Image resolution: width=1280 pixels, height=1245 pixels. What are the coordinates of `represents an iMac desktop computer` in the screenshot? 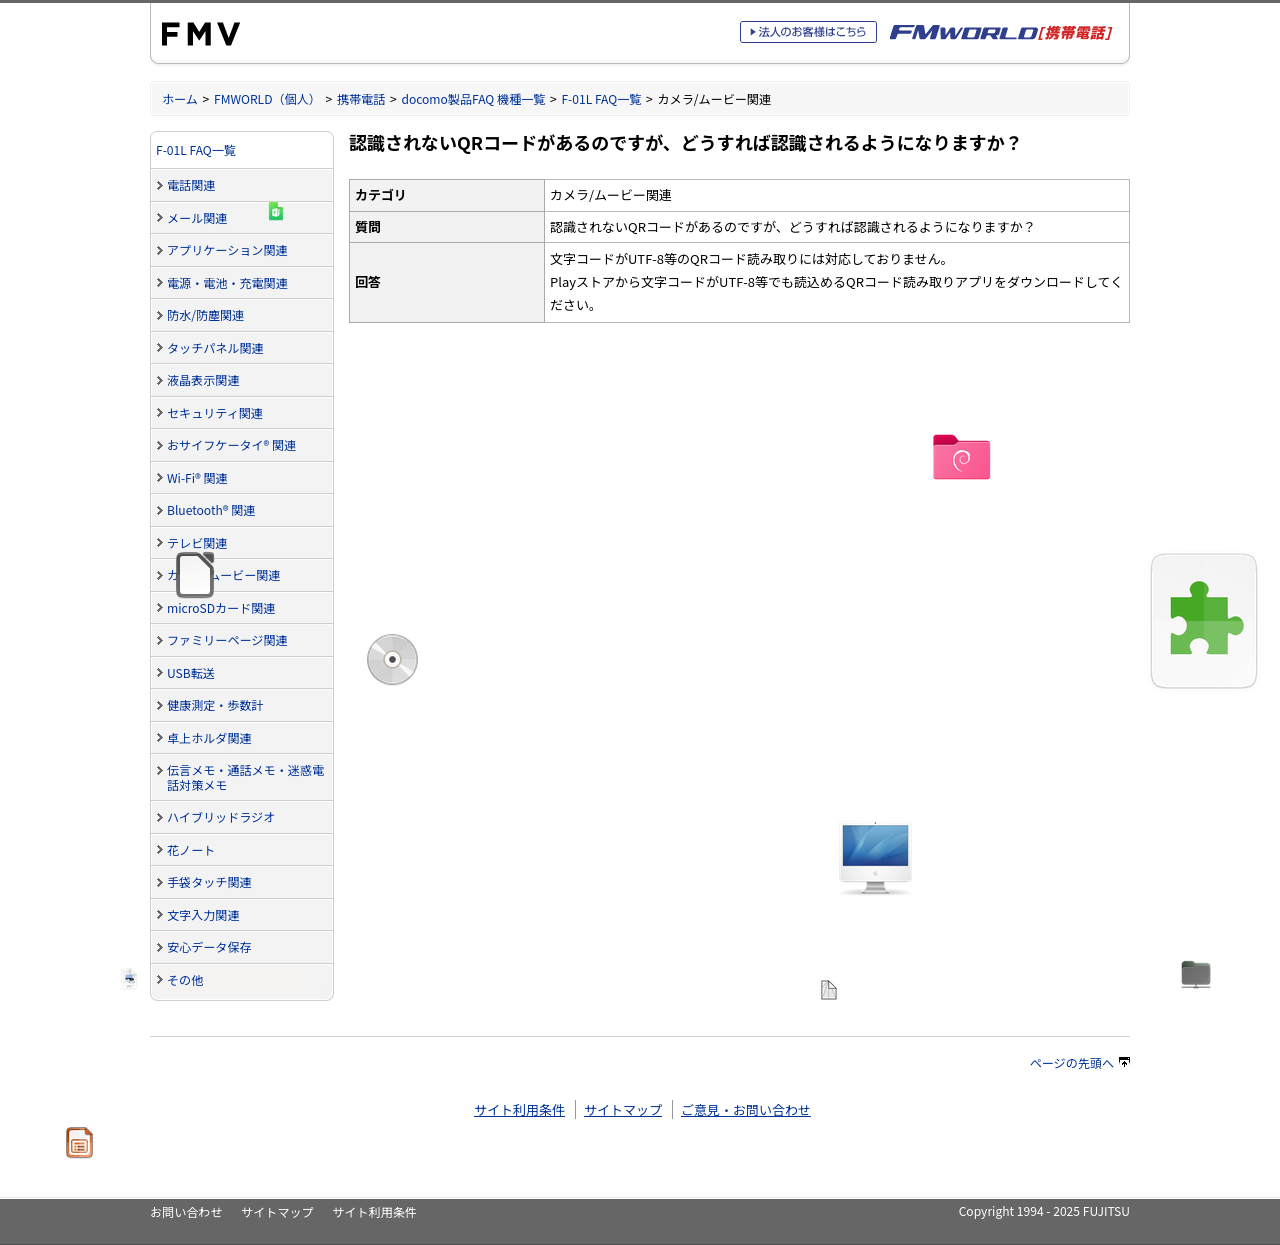 It's located at (875, 853).